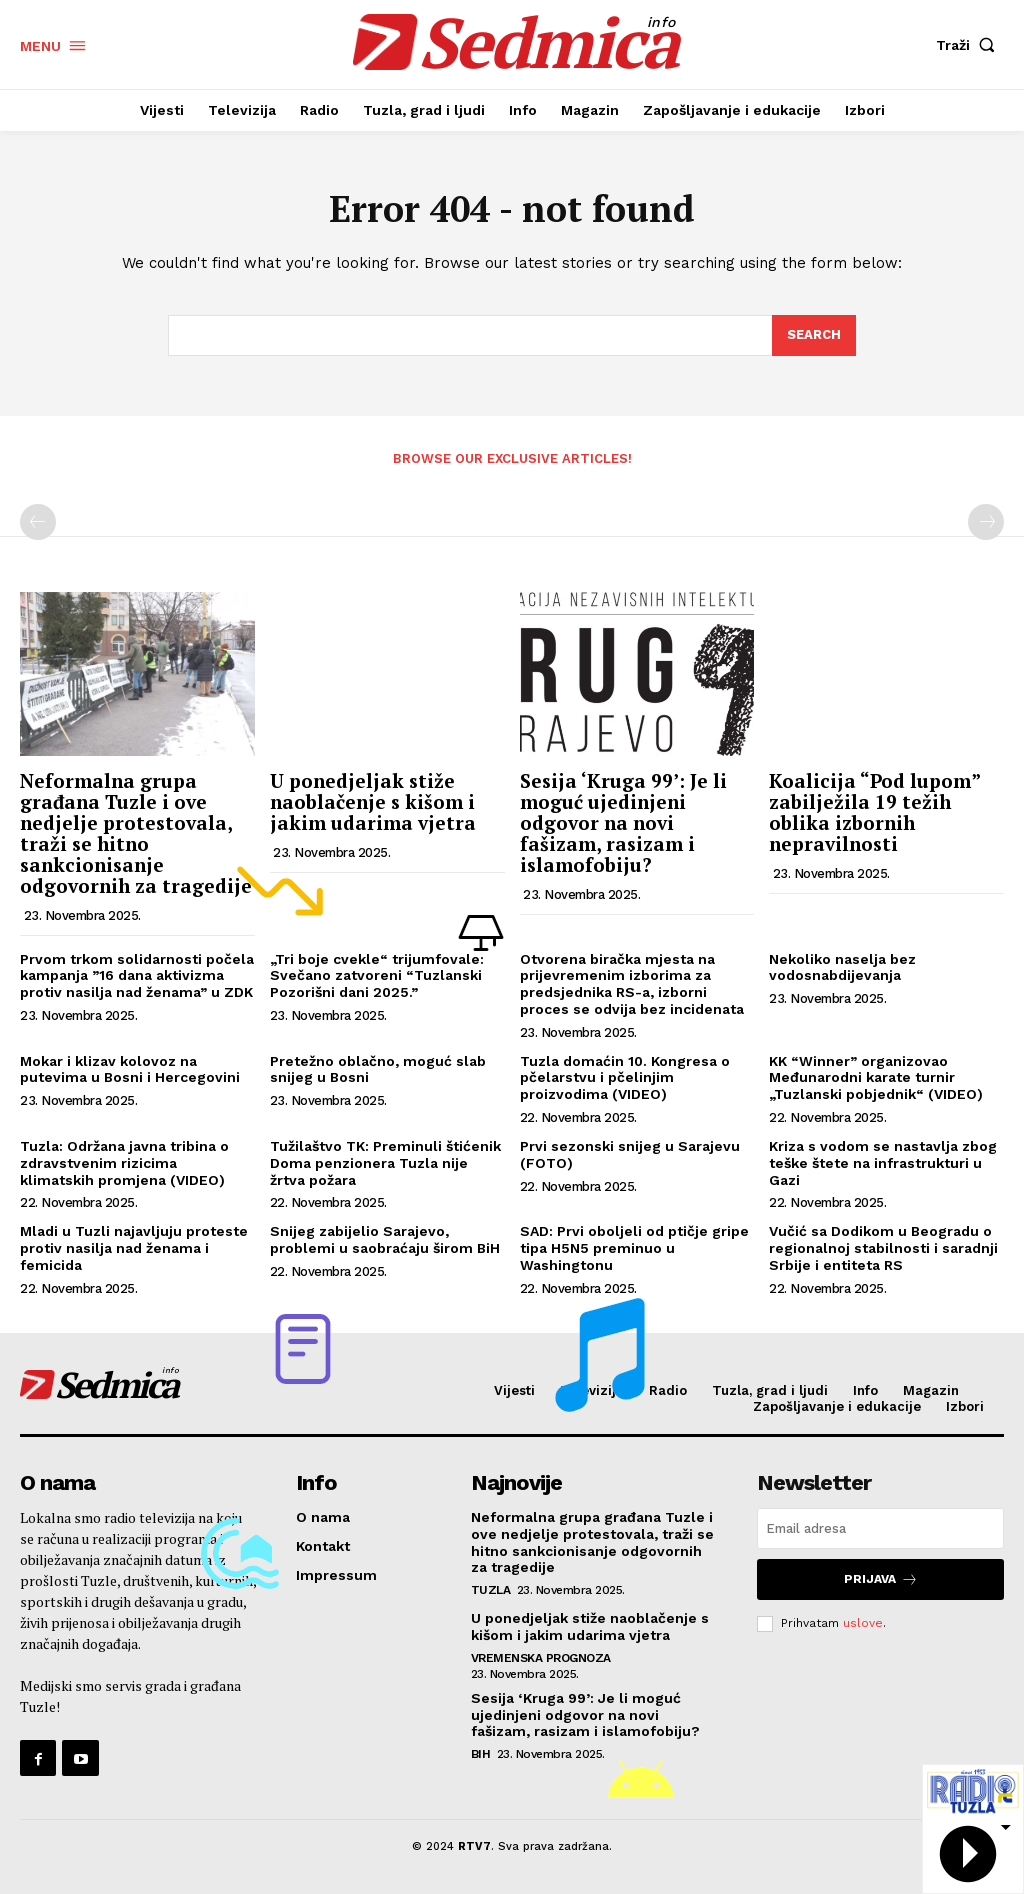 The height and width of the screenshot is (1894, 1024). I want to click on indicates a declining trend or decreasing value, so click(280, 891).